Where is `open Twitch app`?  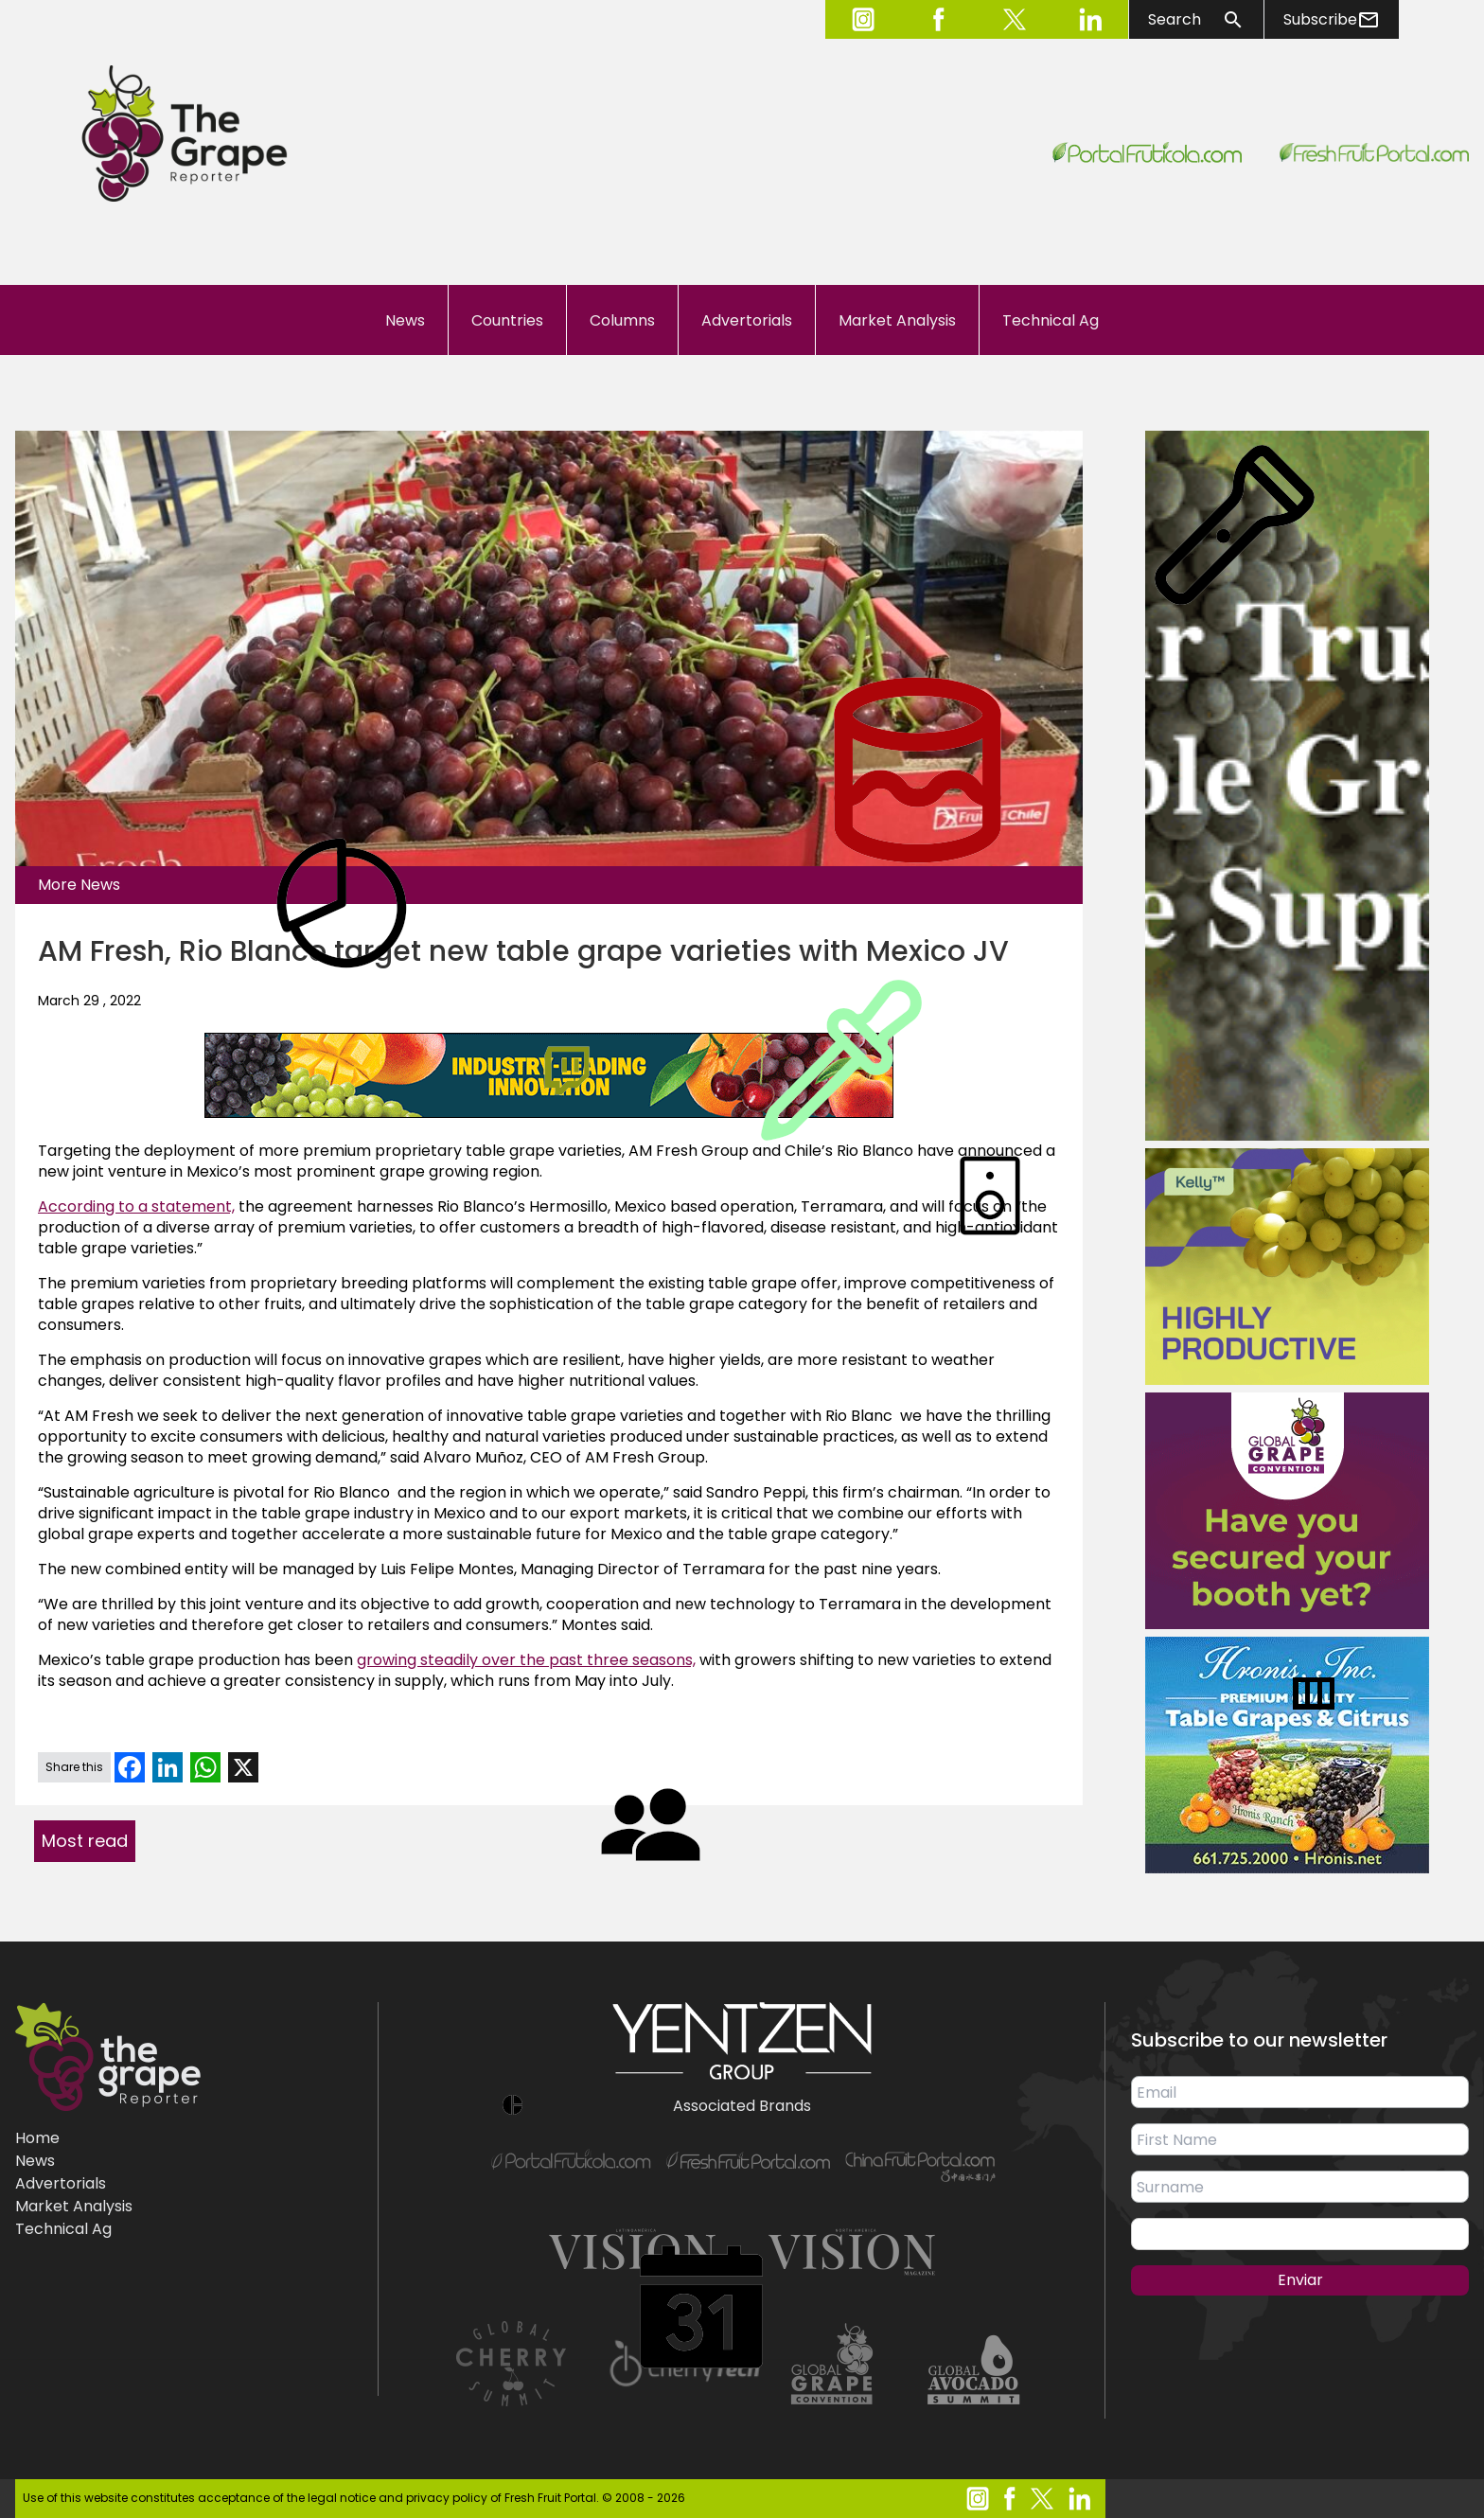
open Twitch app is located at coordinates (567, 1071).